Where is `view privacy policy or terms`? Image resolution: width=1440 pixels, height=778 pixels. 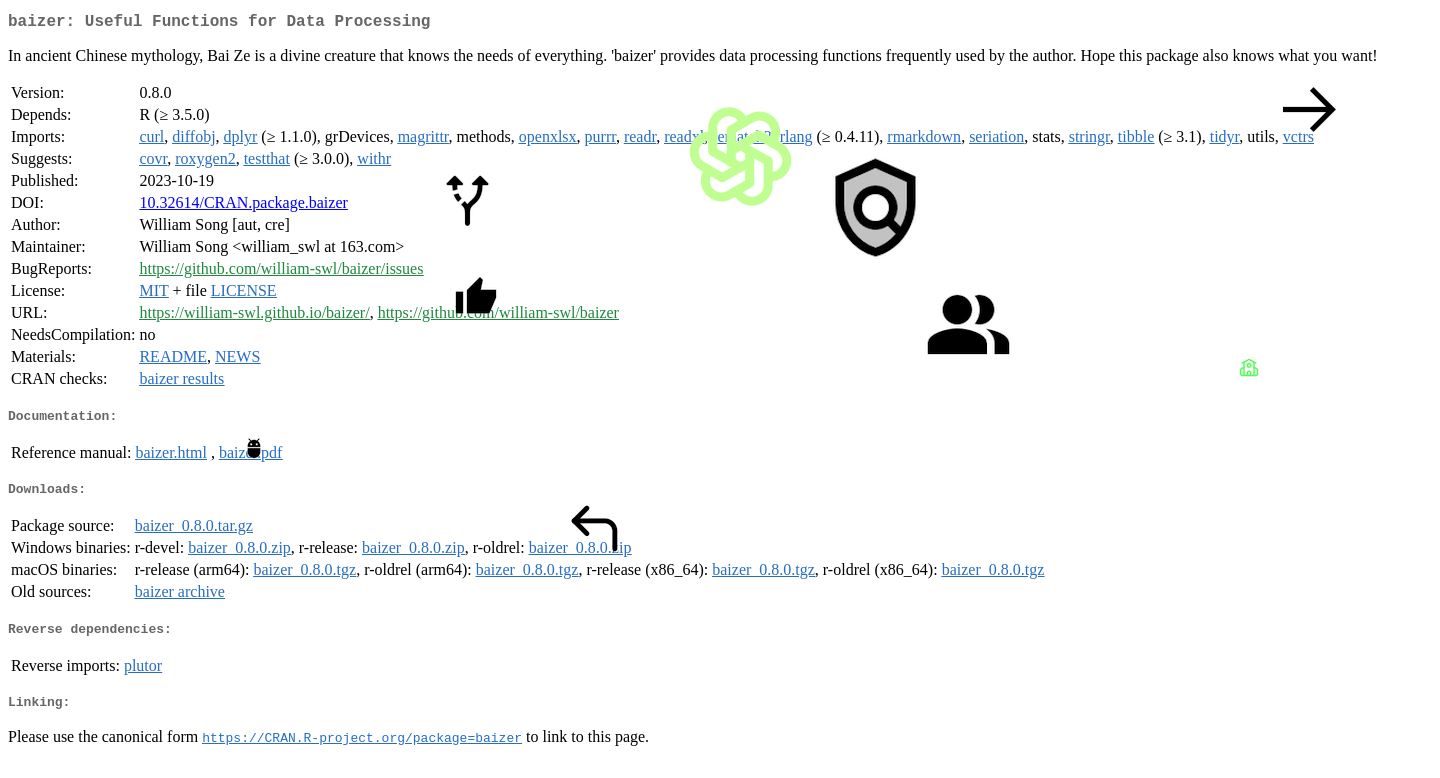 view privacy policy or terms is located at coordinates (875, 207).